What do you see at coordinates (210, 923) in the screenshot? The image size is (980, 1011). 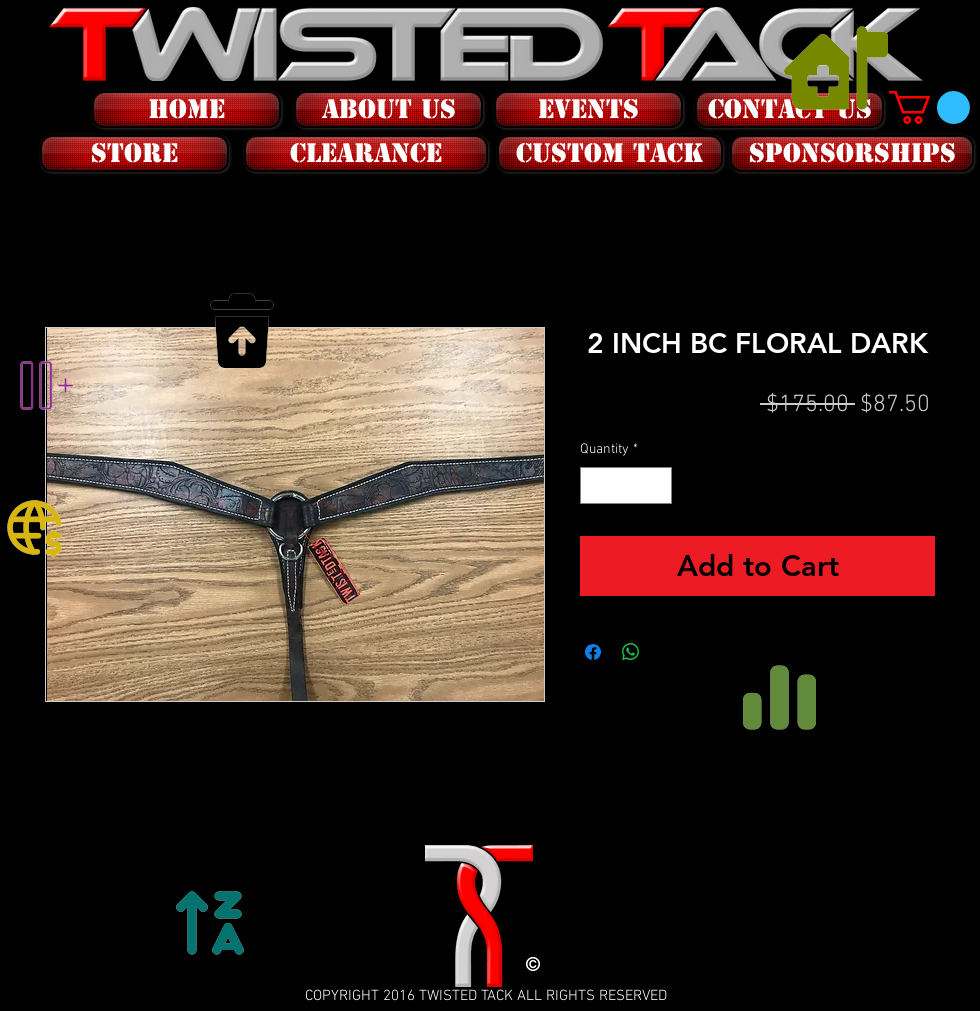 I see `sort list alphabetically from Z to A` at bounding box center [210, 923].